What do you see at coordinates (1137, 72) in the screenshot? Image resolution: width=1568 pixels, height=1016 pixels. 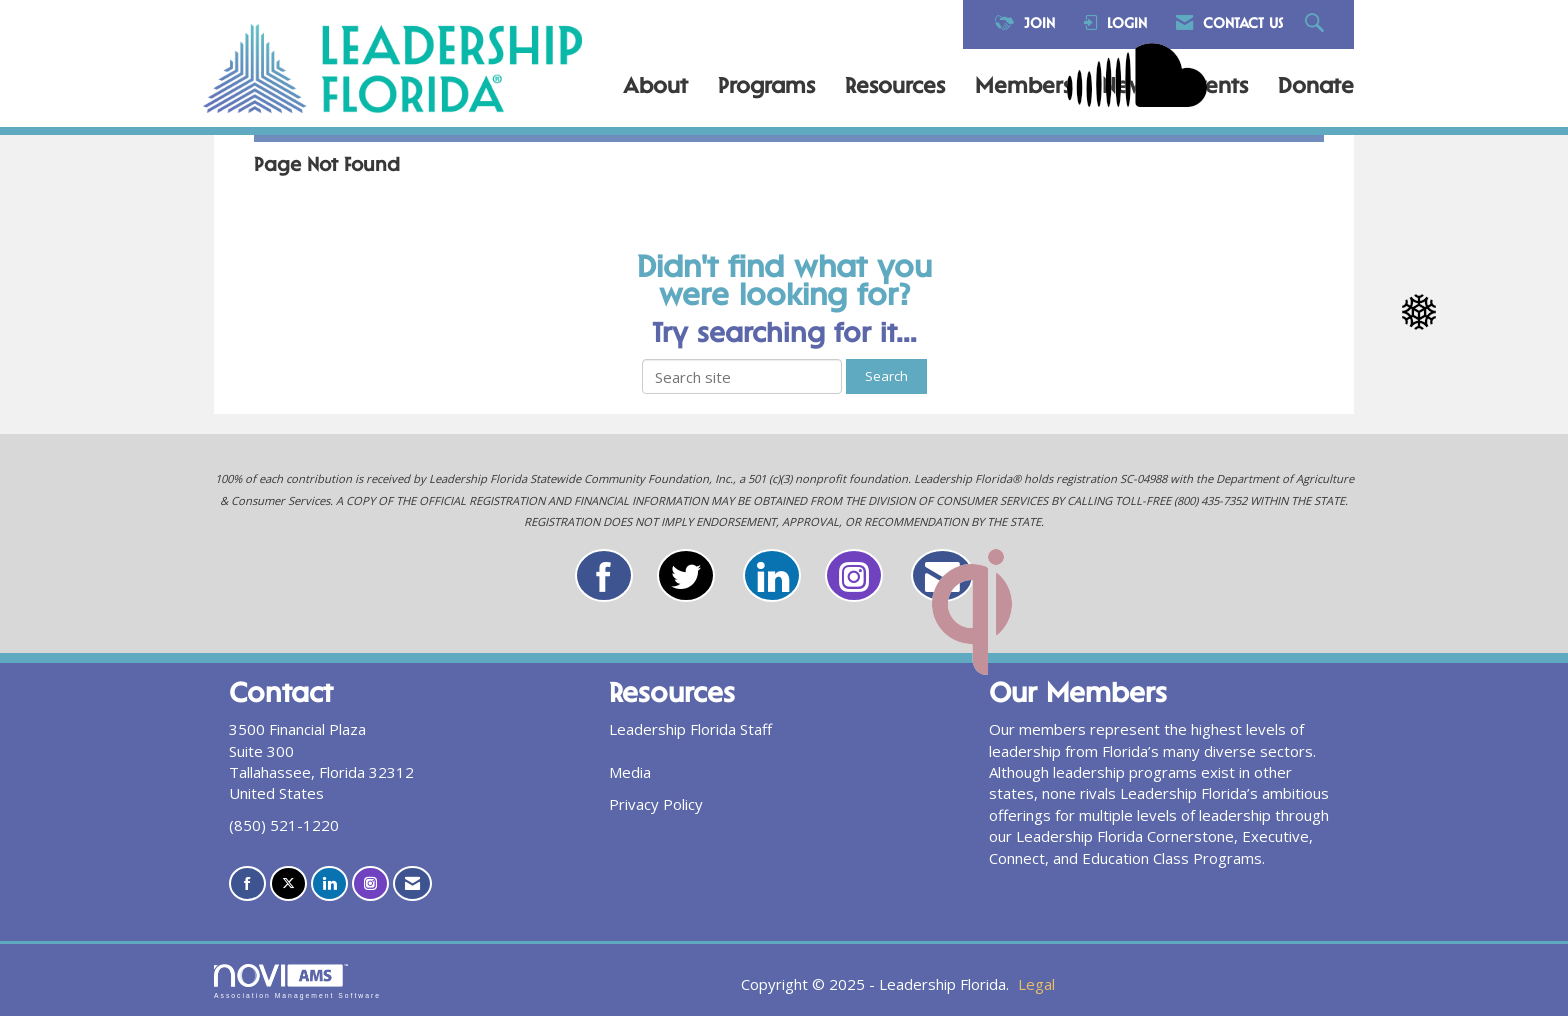 I see `open soundcloud app` at bounding box center [1137, 72].